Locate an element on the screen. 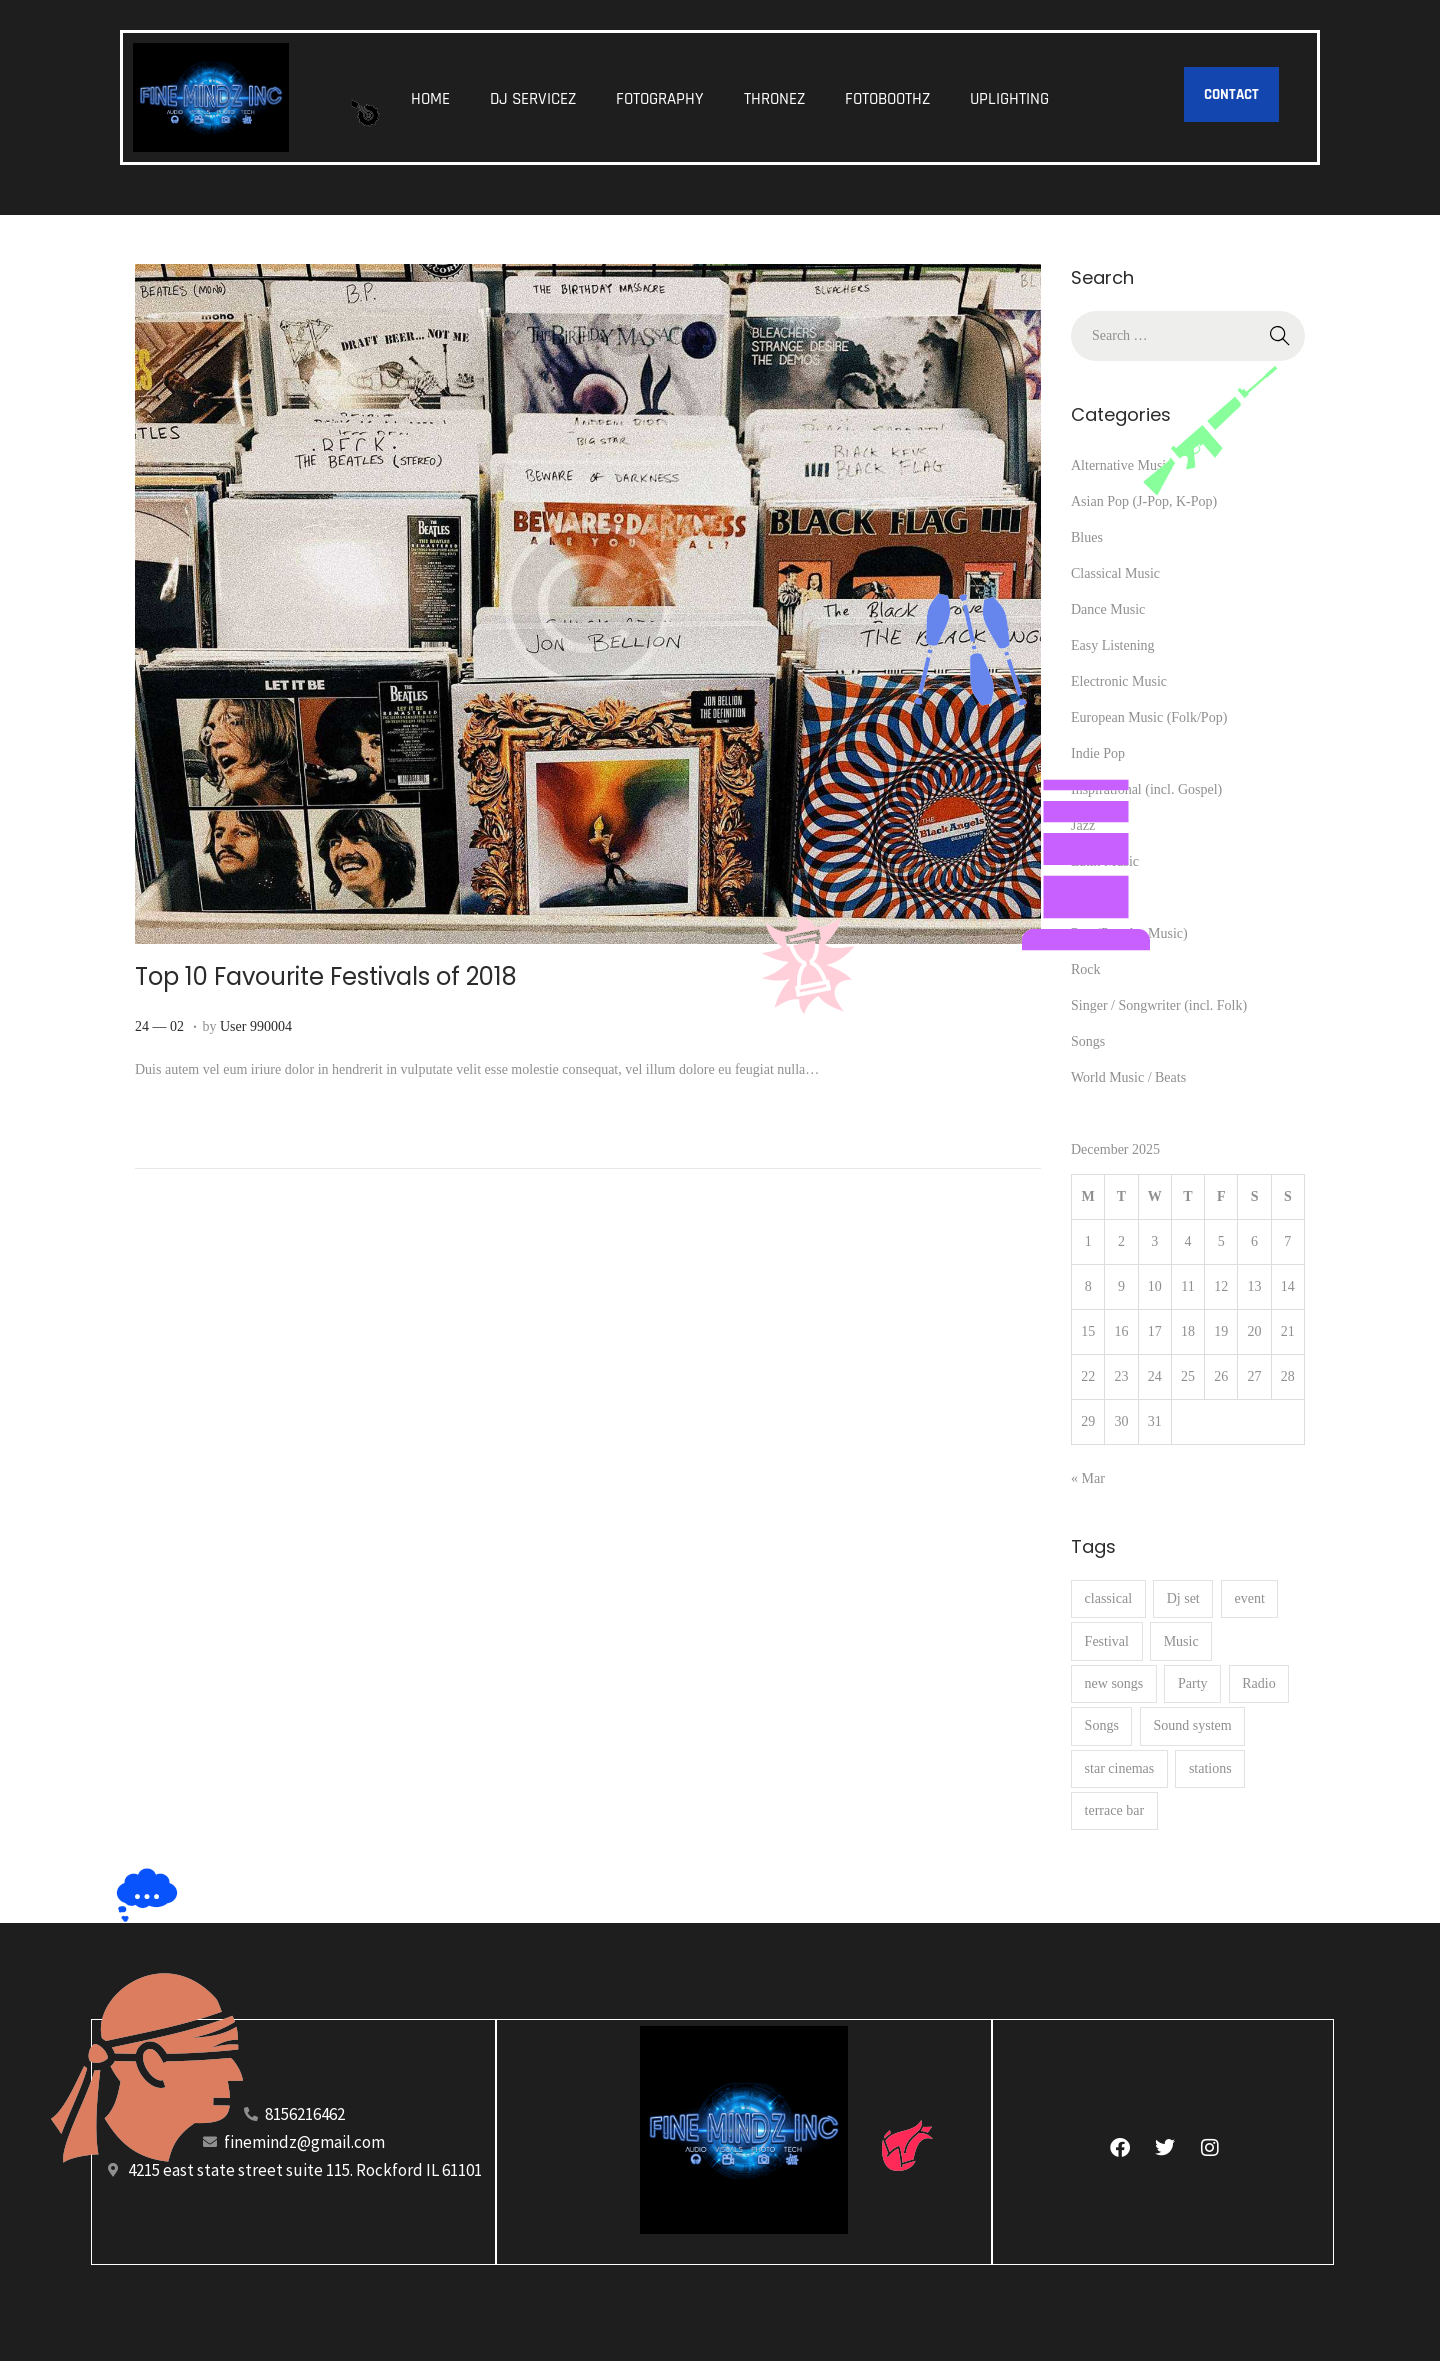 Image resolution: width=1440 pixels, height=2361 pixels. add extra time or extend a timer is located at coordinates (808, 964).